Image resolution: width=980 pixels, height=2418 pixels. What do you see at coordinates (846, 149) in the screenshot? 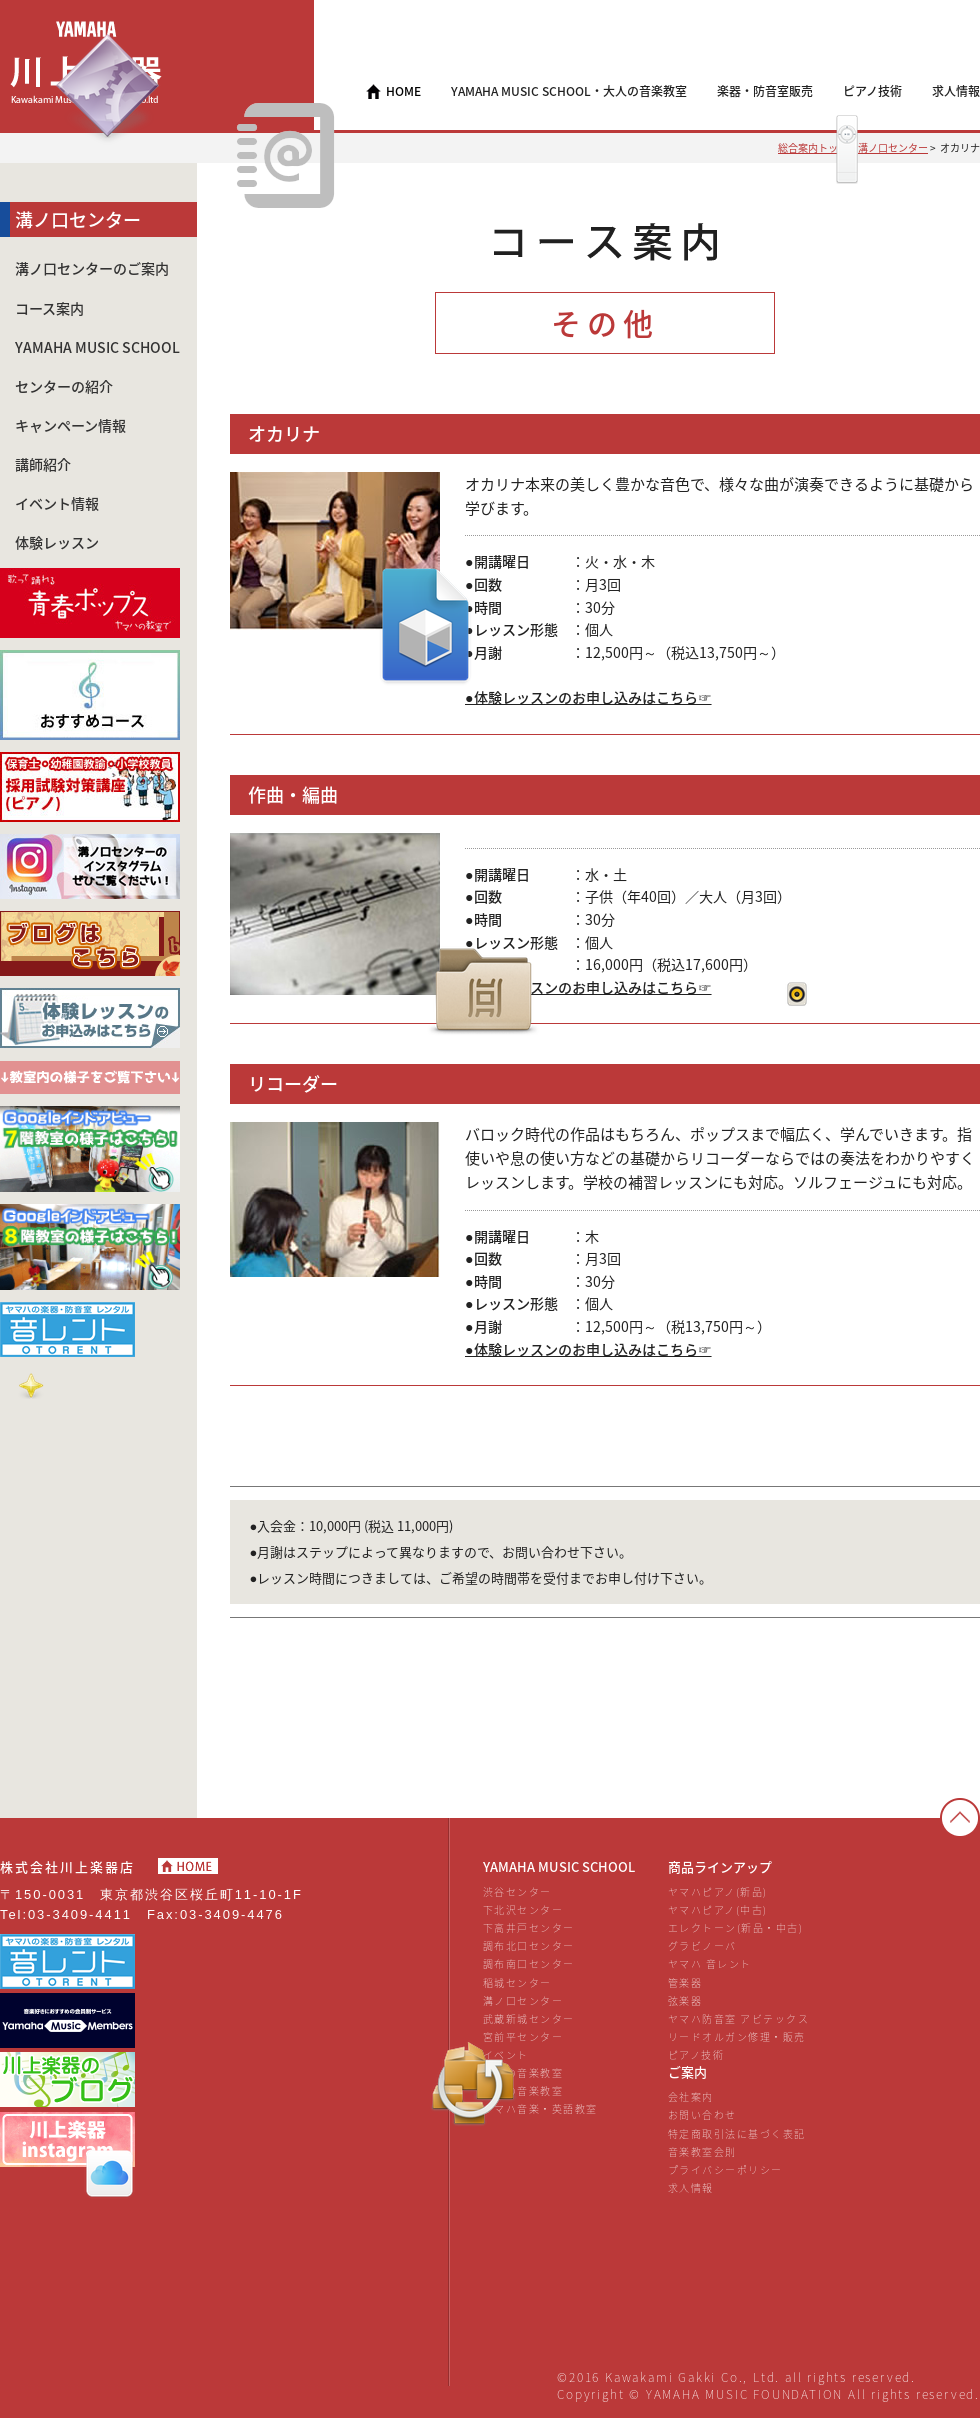
I see `sync music to your iPod device` at bounding box center [846, 149].